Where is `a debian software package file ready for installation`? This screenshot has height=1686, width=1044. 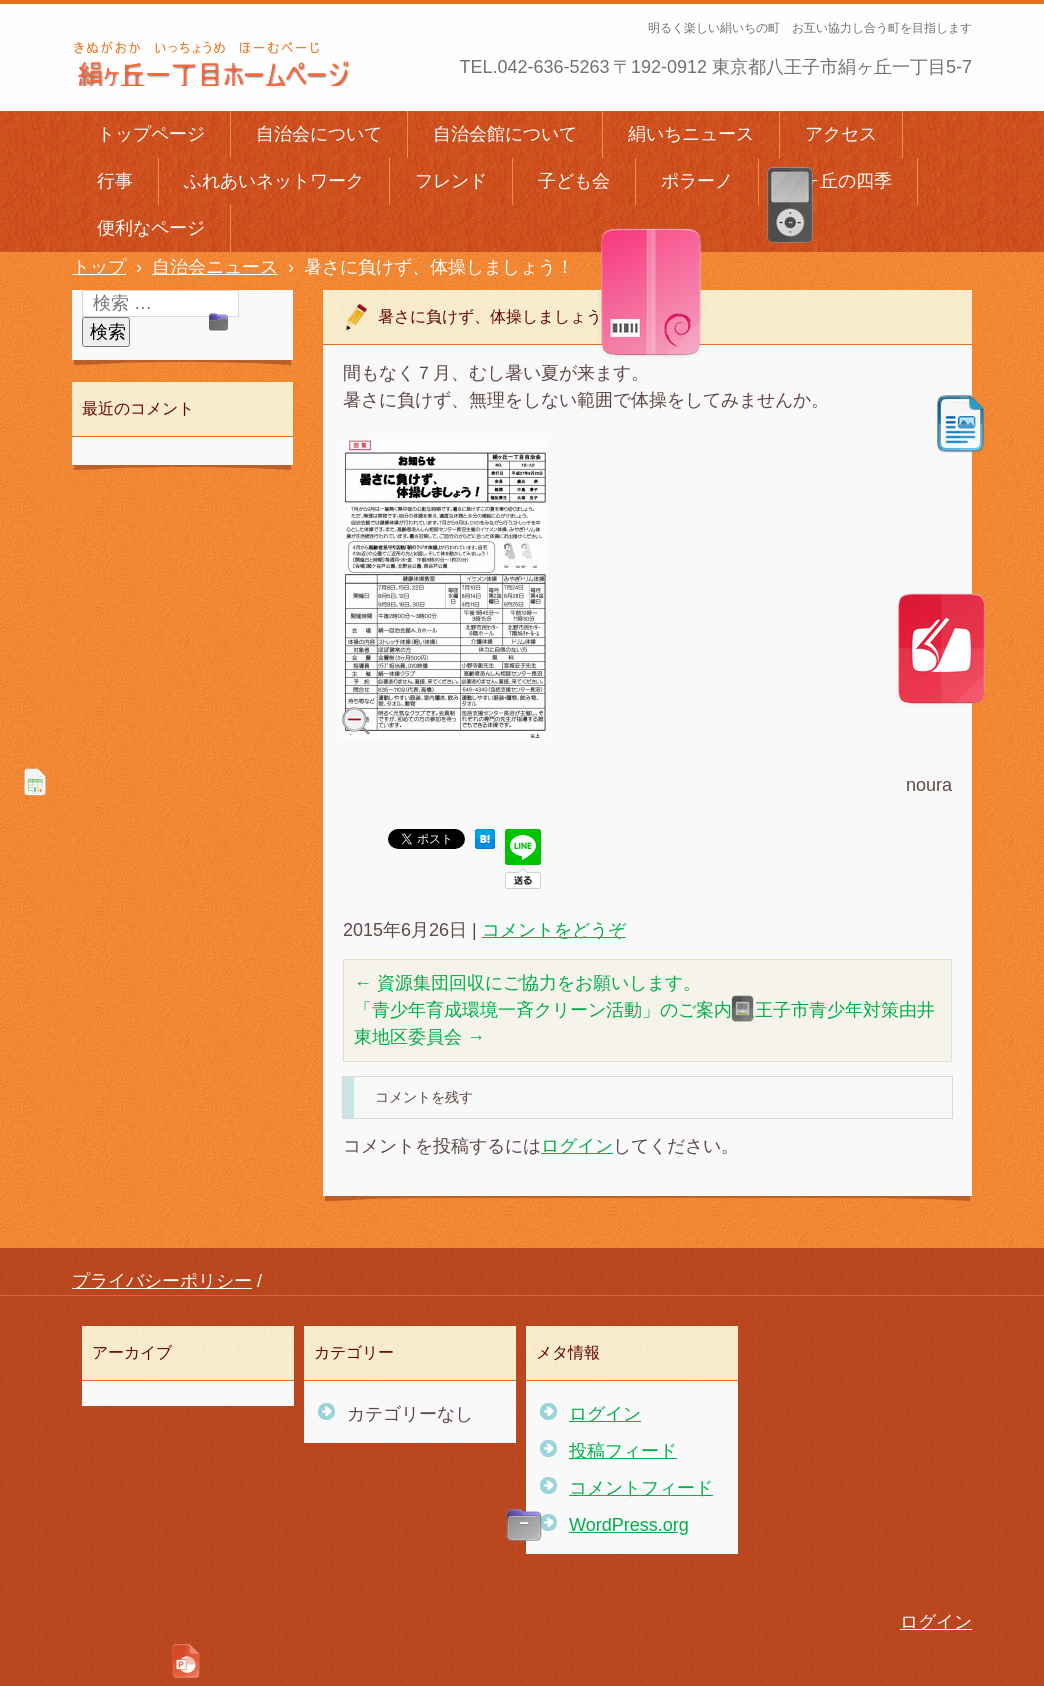
a debian software package file ready for installation is located at coordinates (651, 292).